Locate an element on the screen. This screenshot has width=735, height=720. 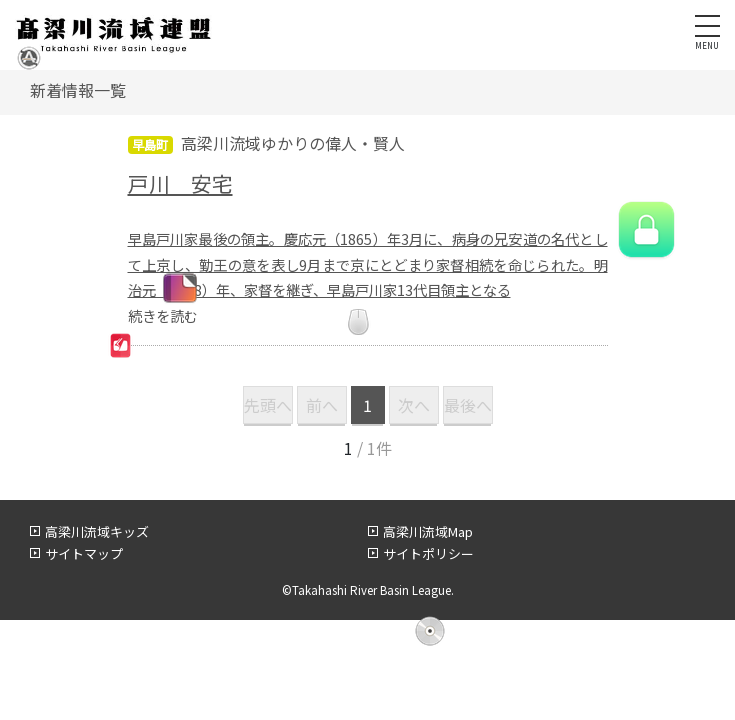
an eps vector file is located at coordinates (120, 345).